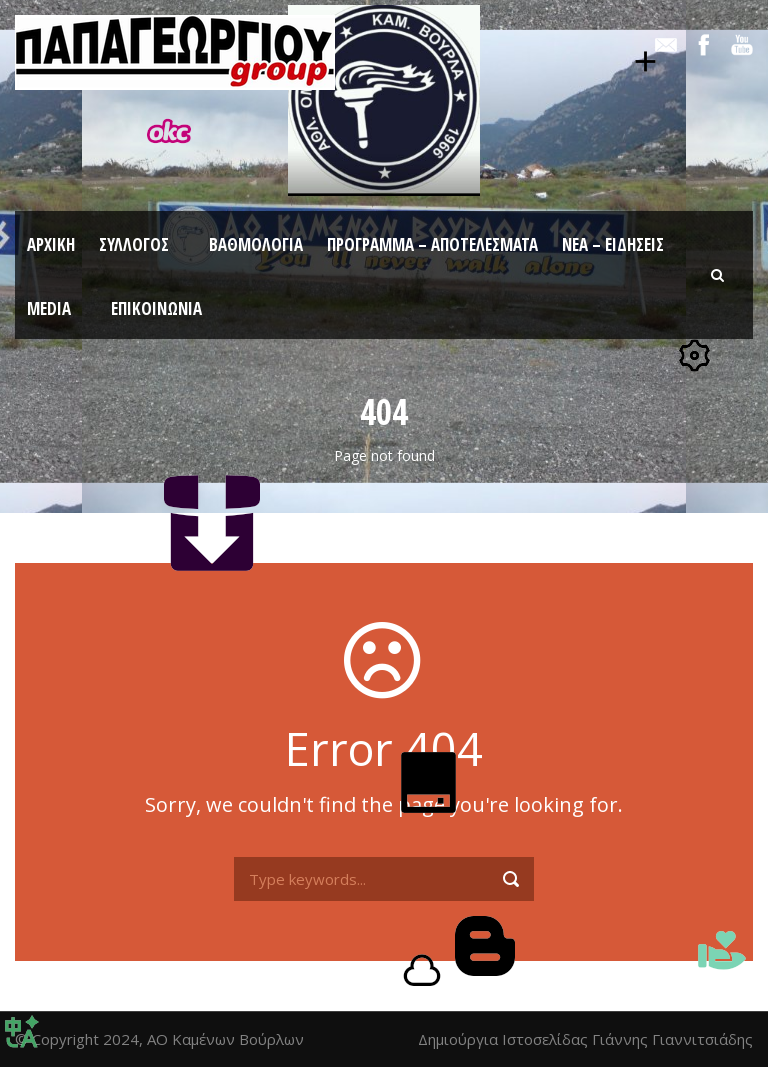 Image resolution: width=768 pixels, height=1067 pixels. What do you see at coordinates (212, 523) in the screenshot?
I see `open transmission torrent client` at bounding box center [212, 523].